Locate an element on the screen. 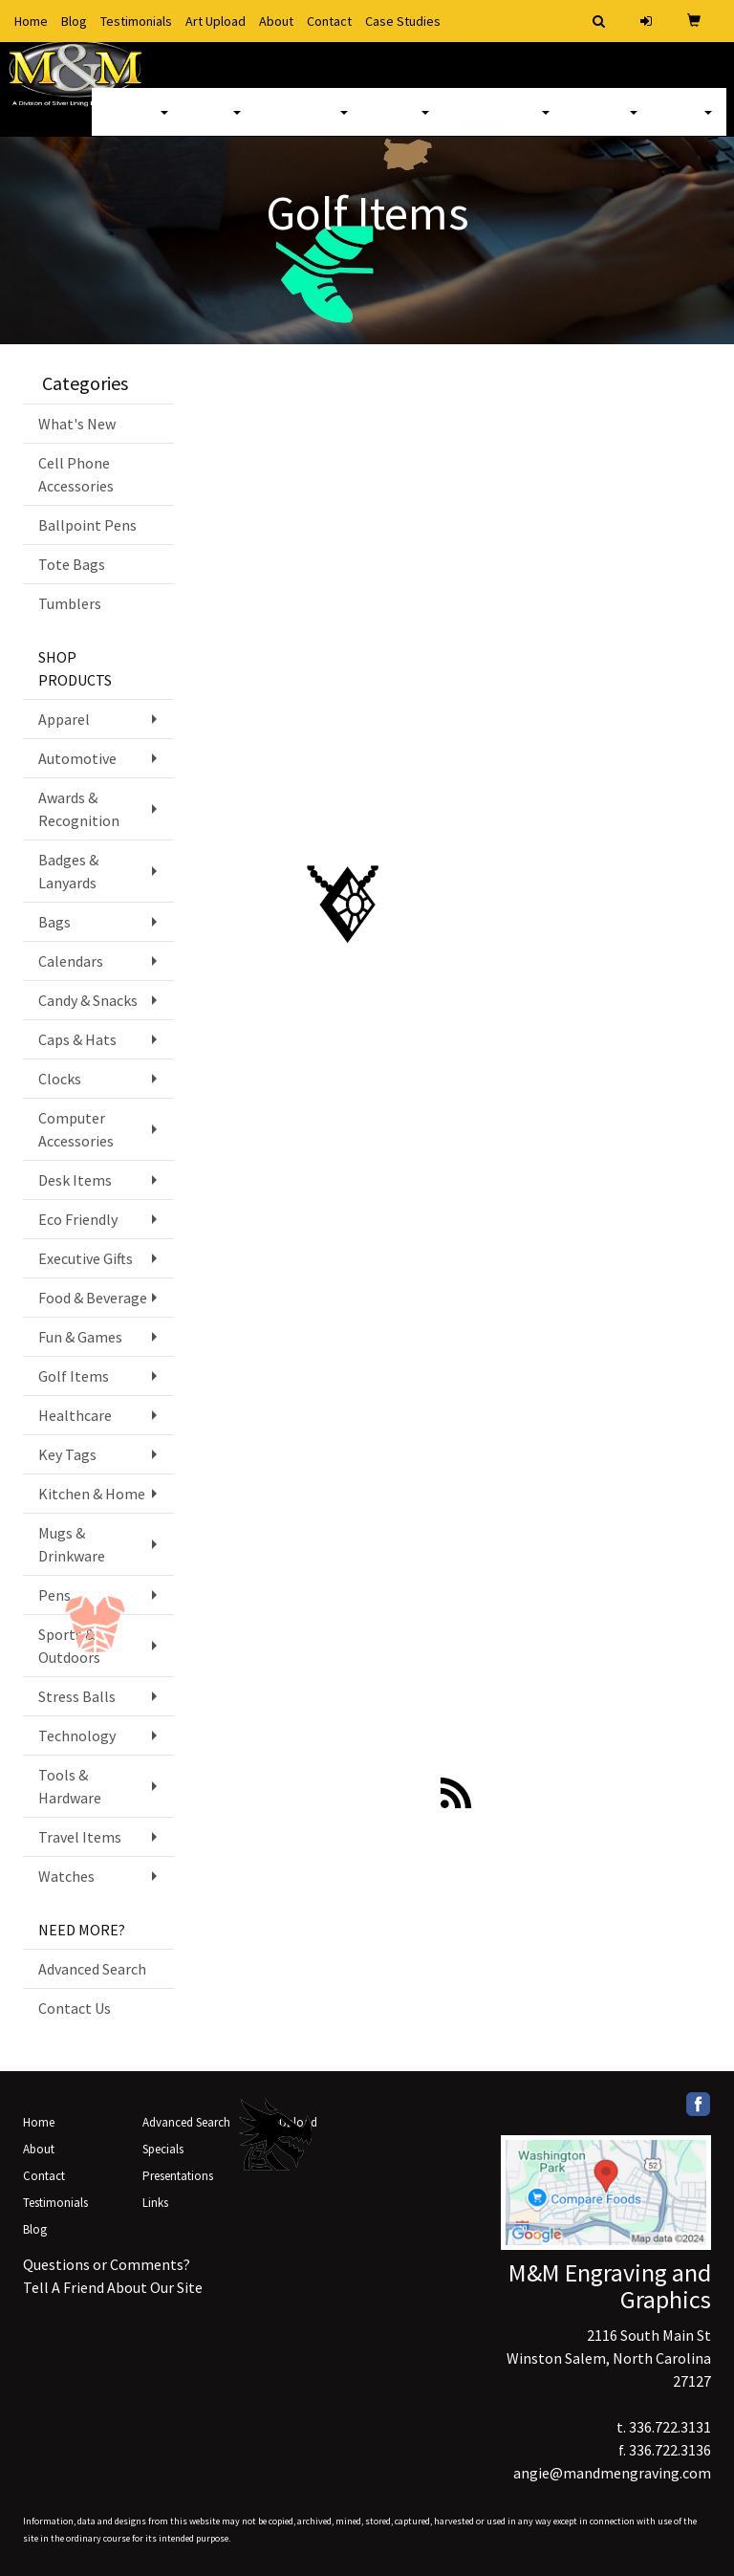 The width and height of the screenshot is (734, 2576). access dragon or monster-related content is located at coordinates (275, 2134).